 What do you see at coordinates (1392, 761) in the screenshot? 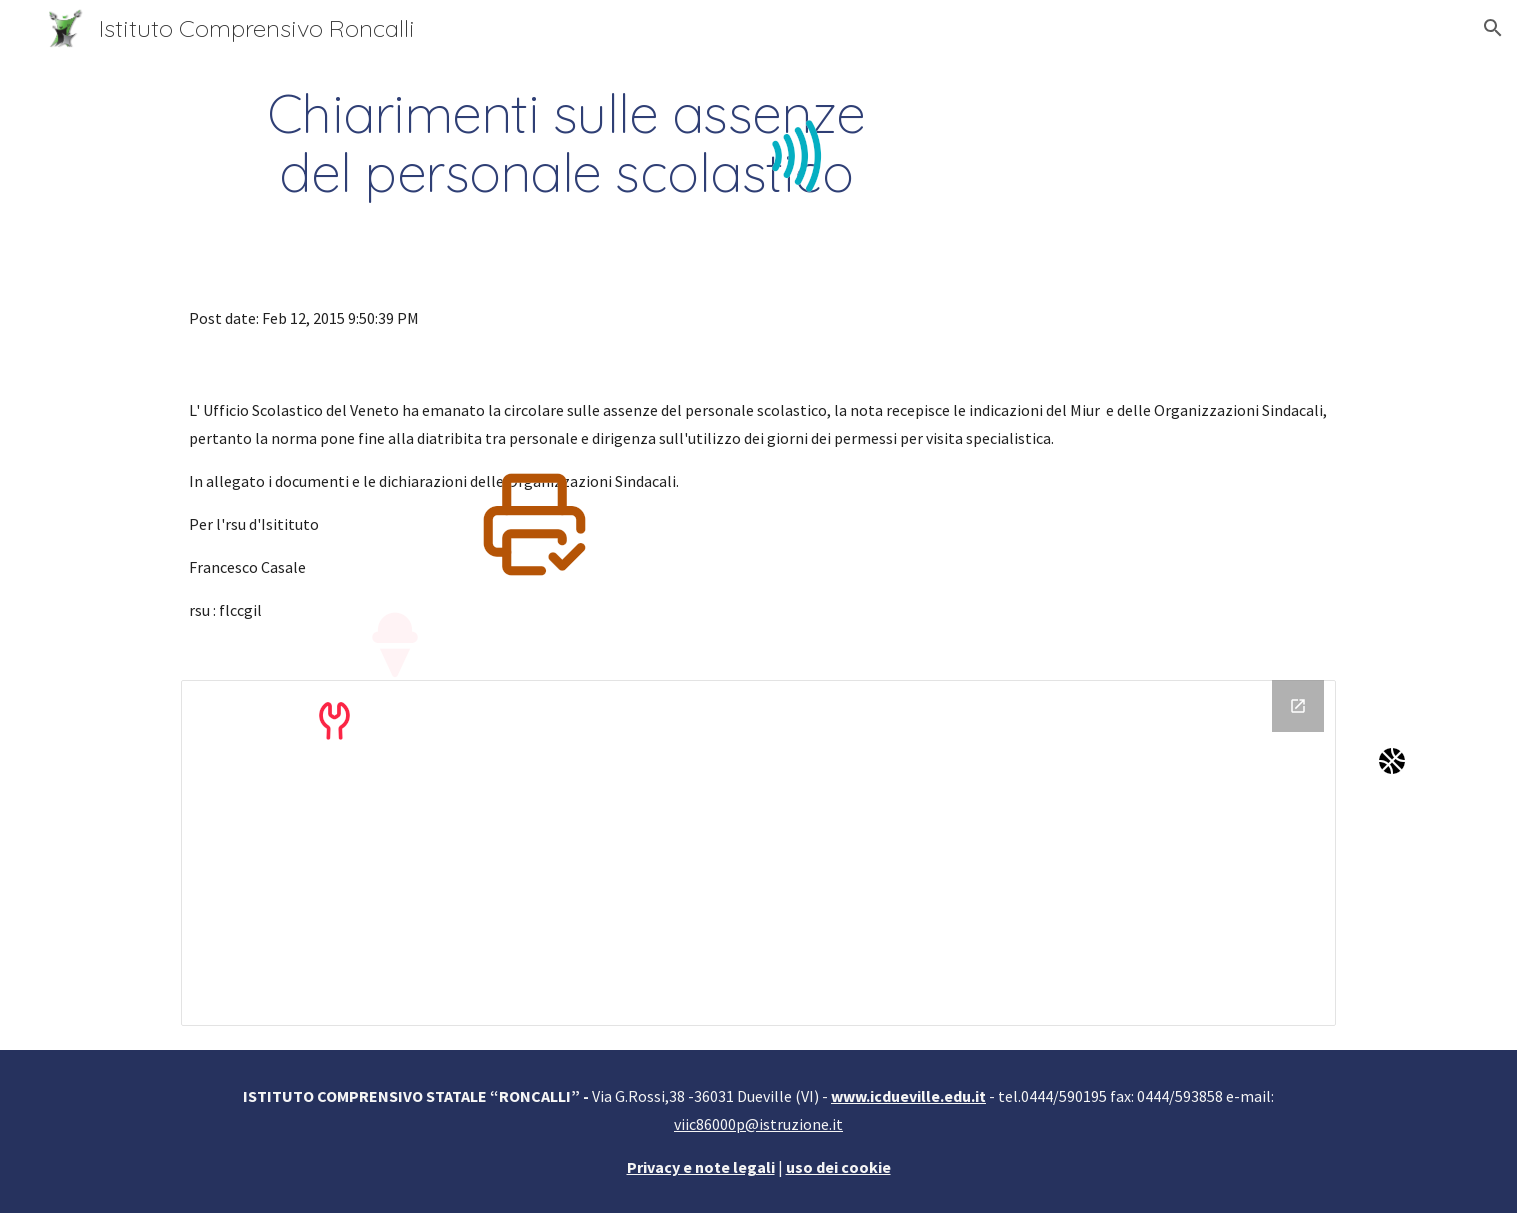
I see `access sports or basketball content` at bounding box center [1392, 761].